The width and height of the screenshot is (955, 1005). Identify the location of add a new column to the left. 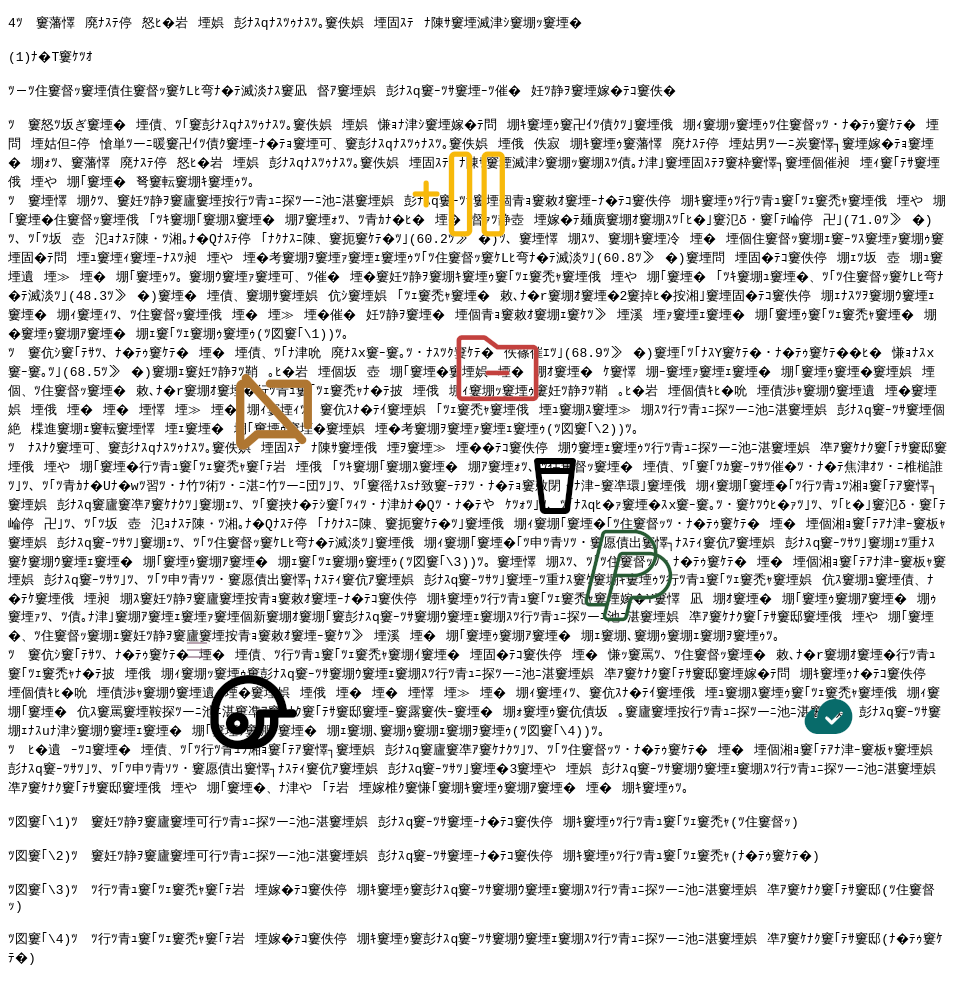
(466, 194).